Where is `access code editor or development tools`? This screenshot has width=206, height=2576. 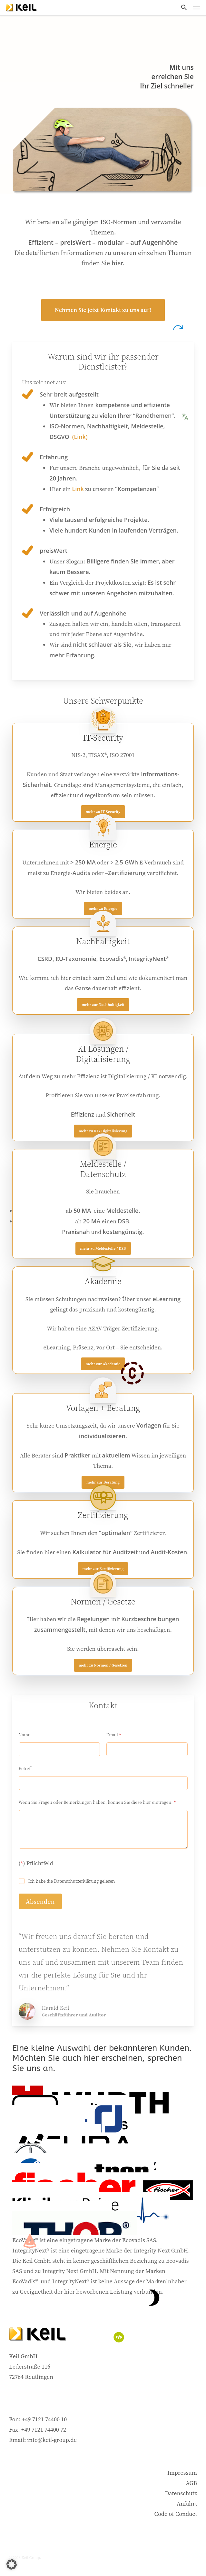 access code editor or development tools is located at coordinates (119, 2337).